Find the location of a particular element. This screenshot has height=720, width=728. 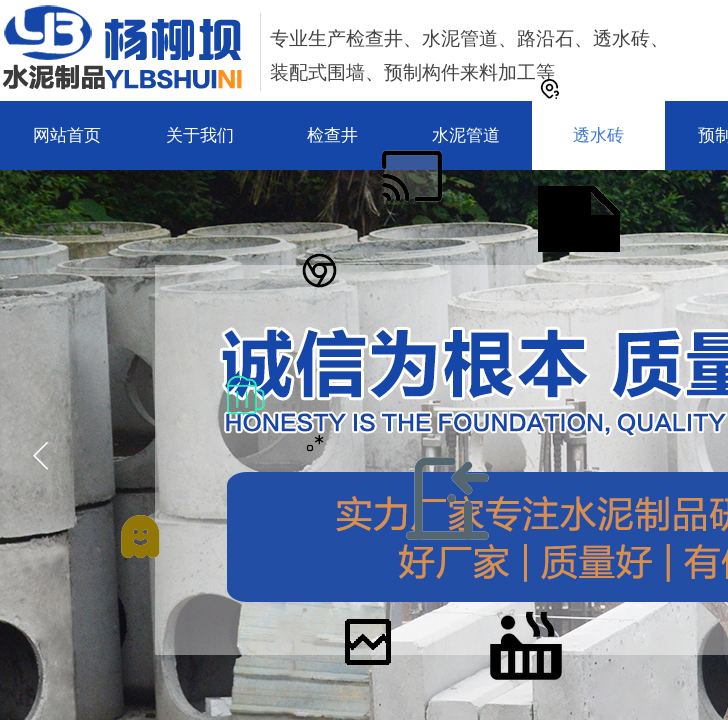

unknown or unconfirmed location is located at coordinates (549, 88).